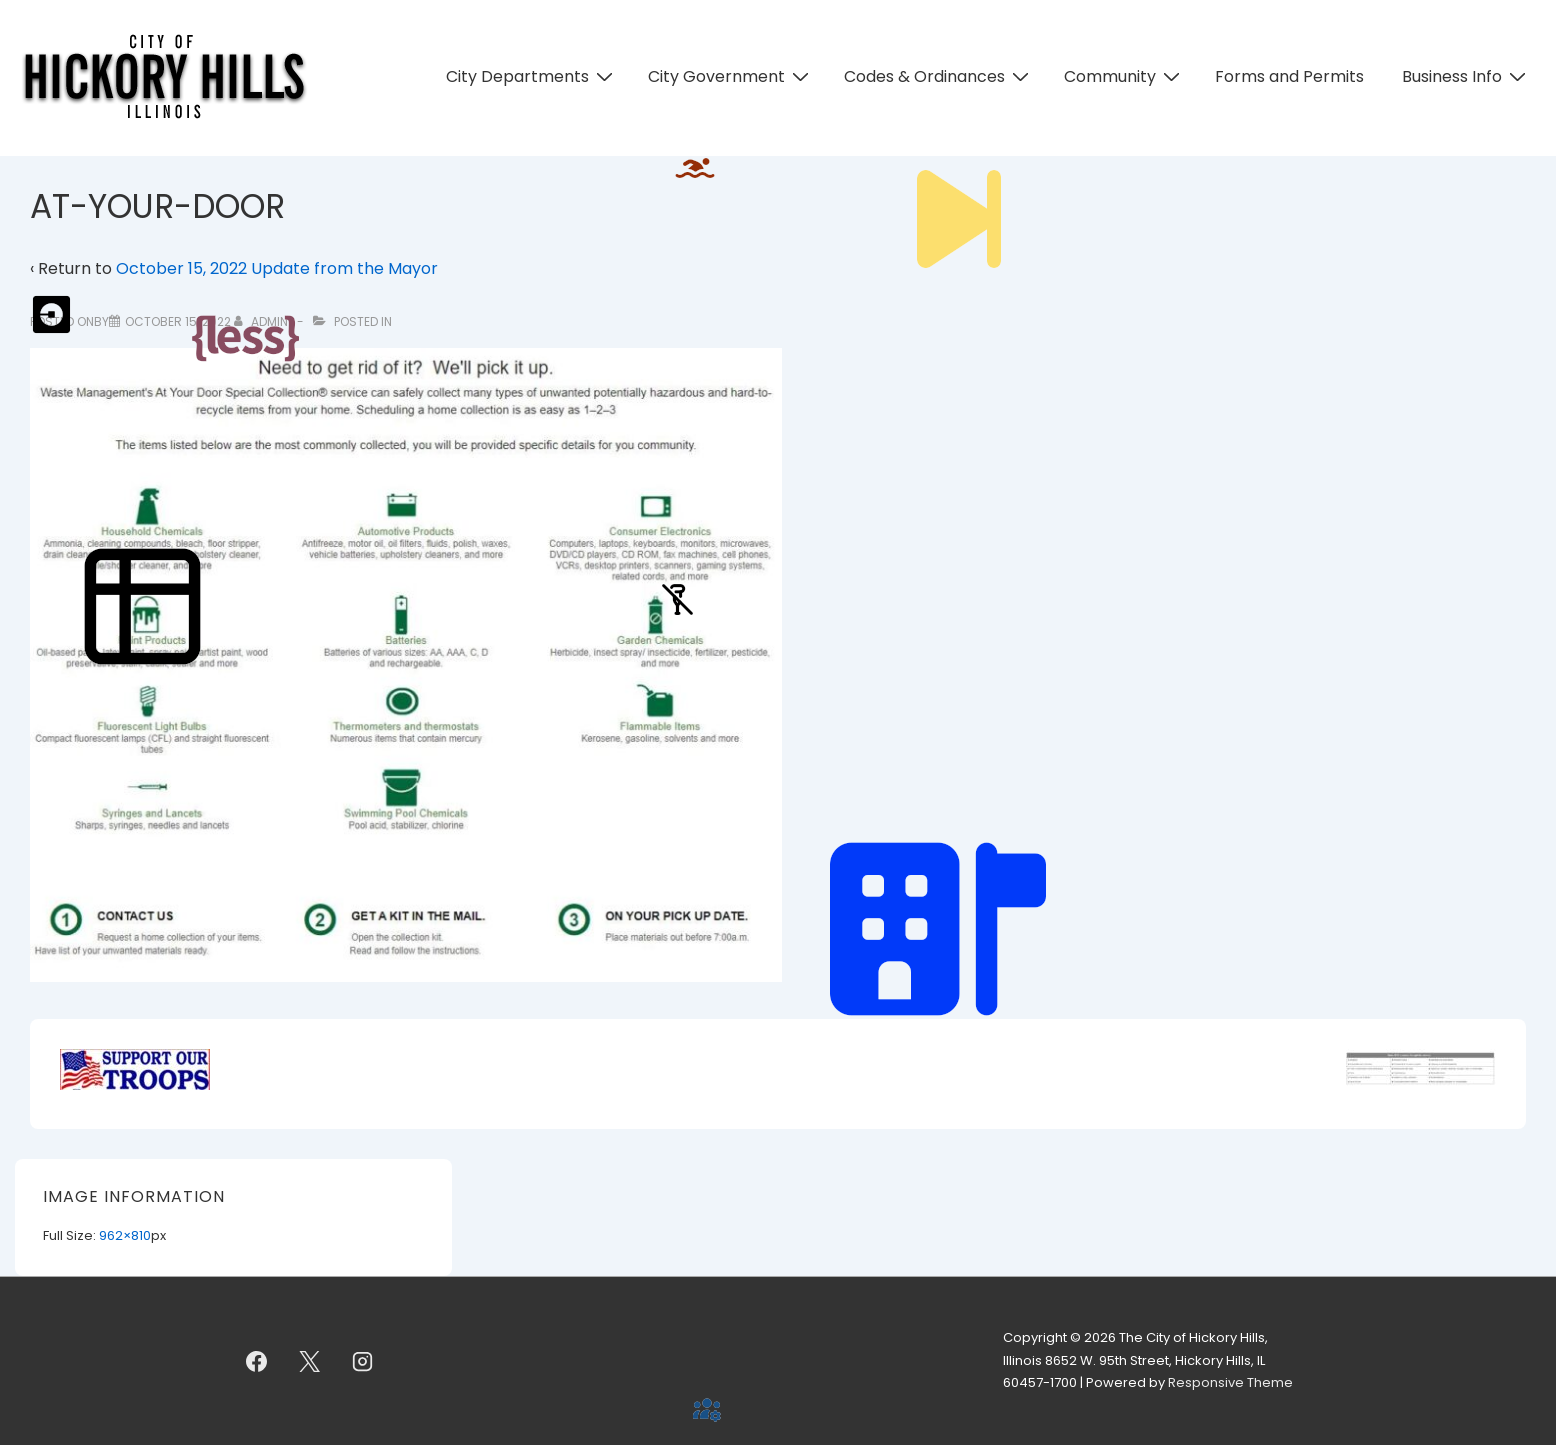 This screenshot has height=1445, width=1556. Describe the element at coordinates (959, 219) in the screenshot. I see `skip to the next track` at that location.